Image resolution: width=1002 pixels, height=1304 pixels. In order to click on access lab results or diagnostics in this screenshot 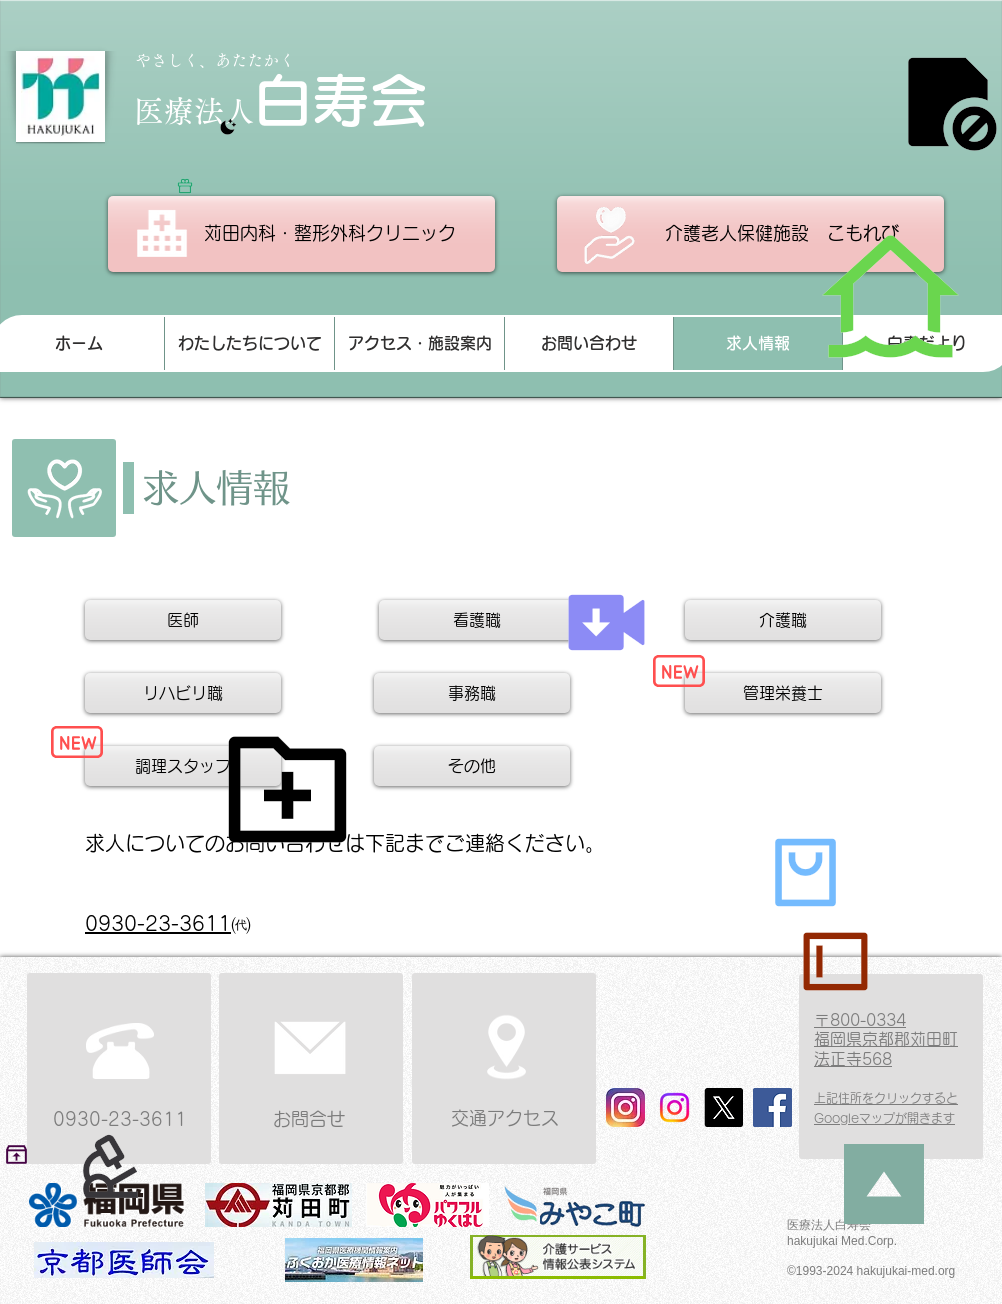, I will do `click(110, 1167)`.